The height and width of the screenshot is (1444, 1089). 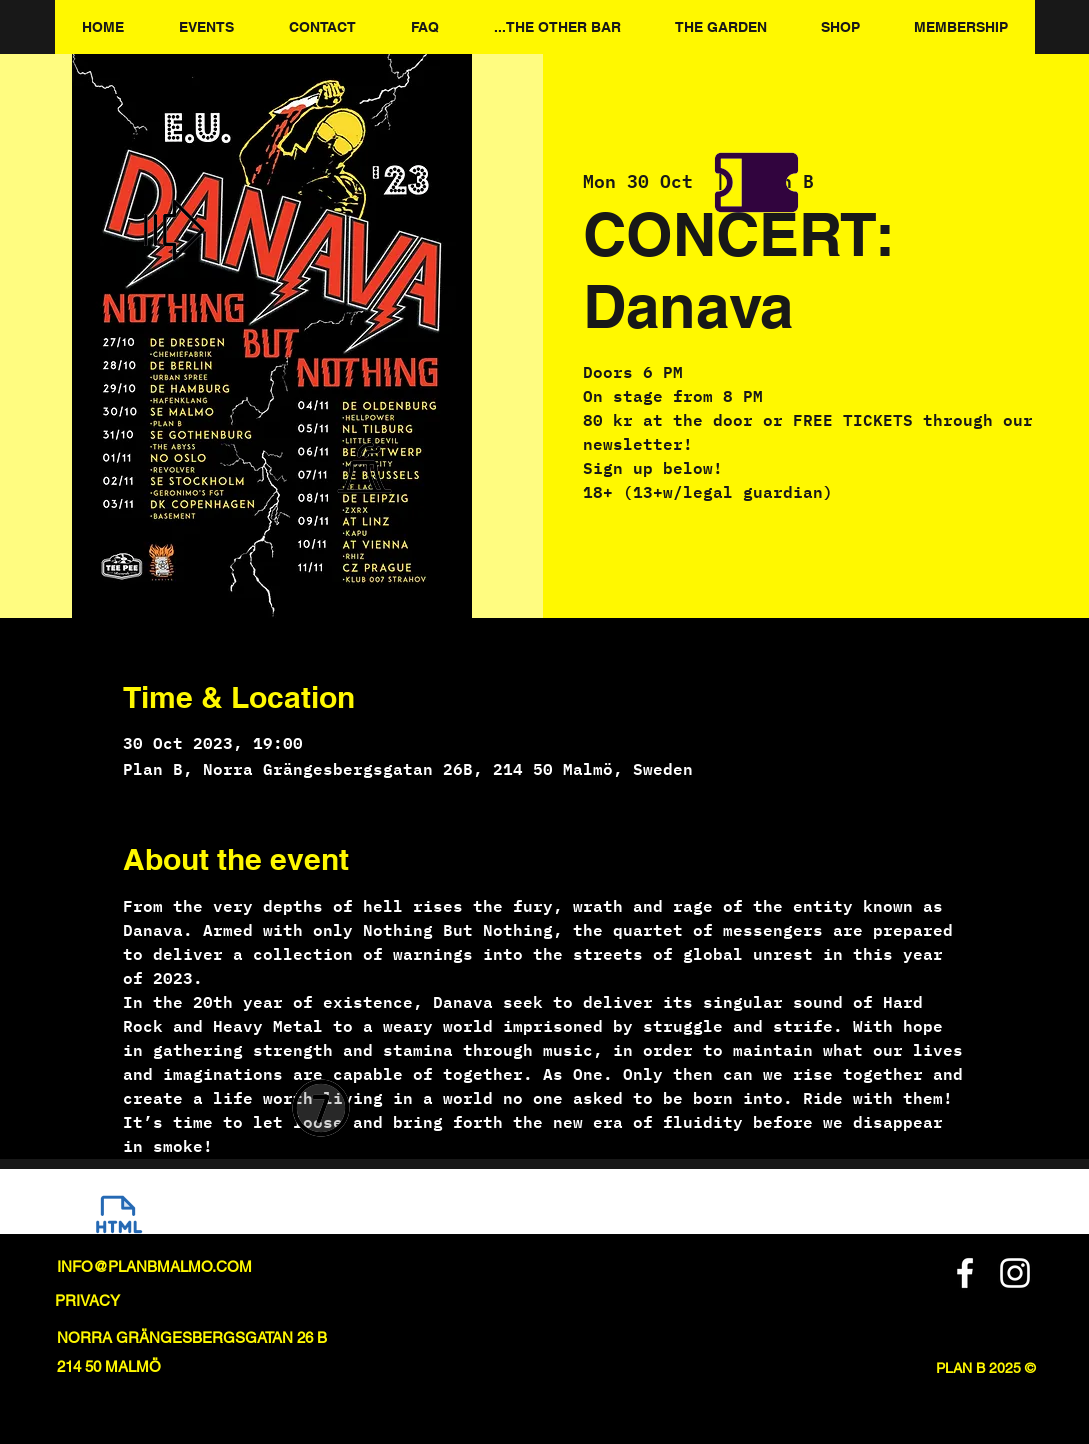 What do you see at coordinates (321, 1108) in the screenshot?
I see `indicates step seven in a numbered process` at bounding box center [321, 1108].